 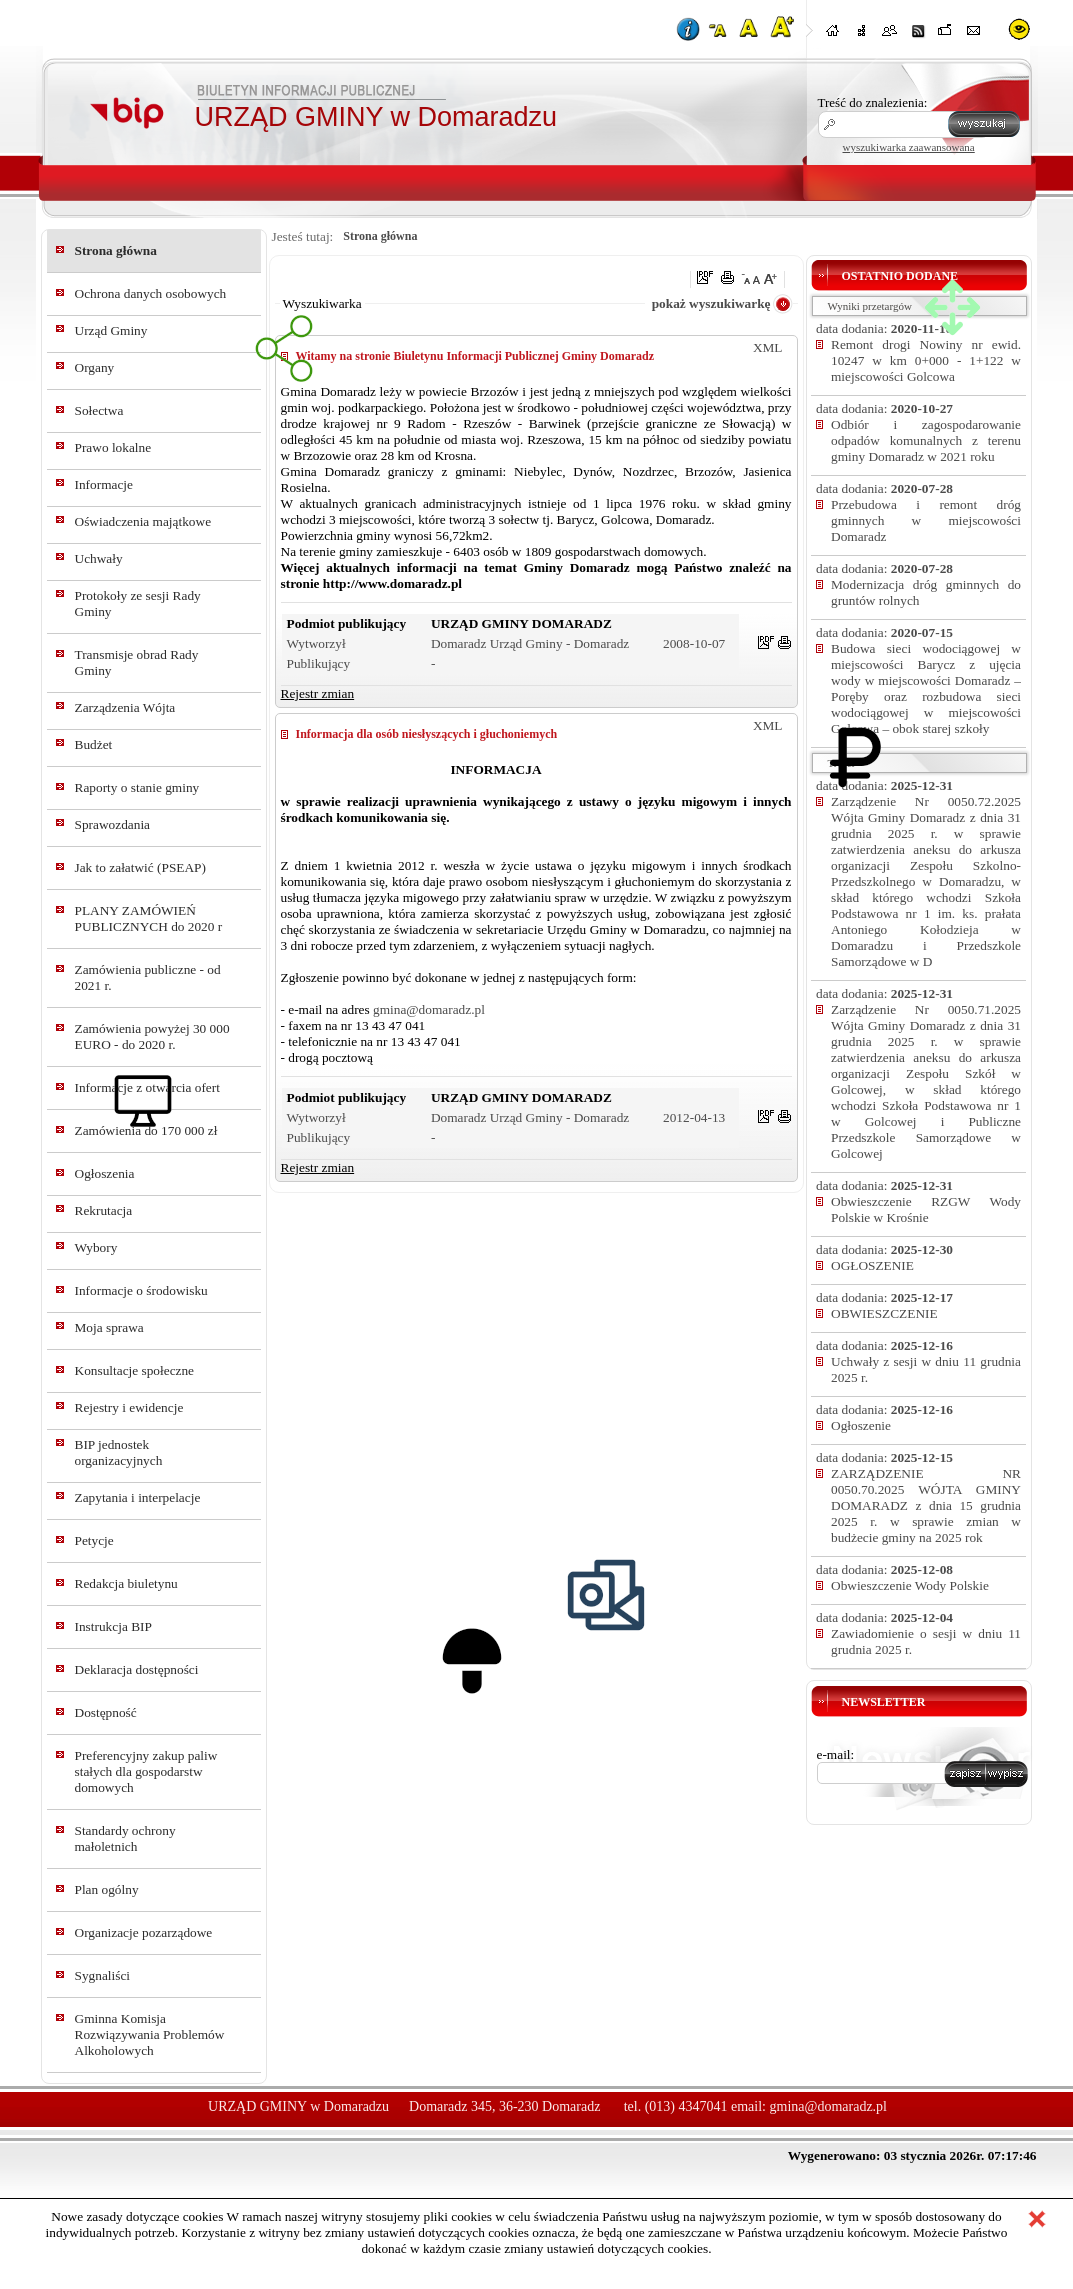 What do you see at coordinates (286, 348) in the screenshot?
I see `share content to social networks` at bounding box center [286, 348].